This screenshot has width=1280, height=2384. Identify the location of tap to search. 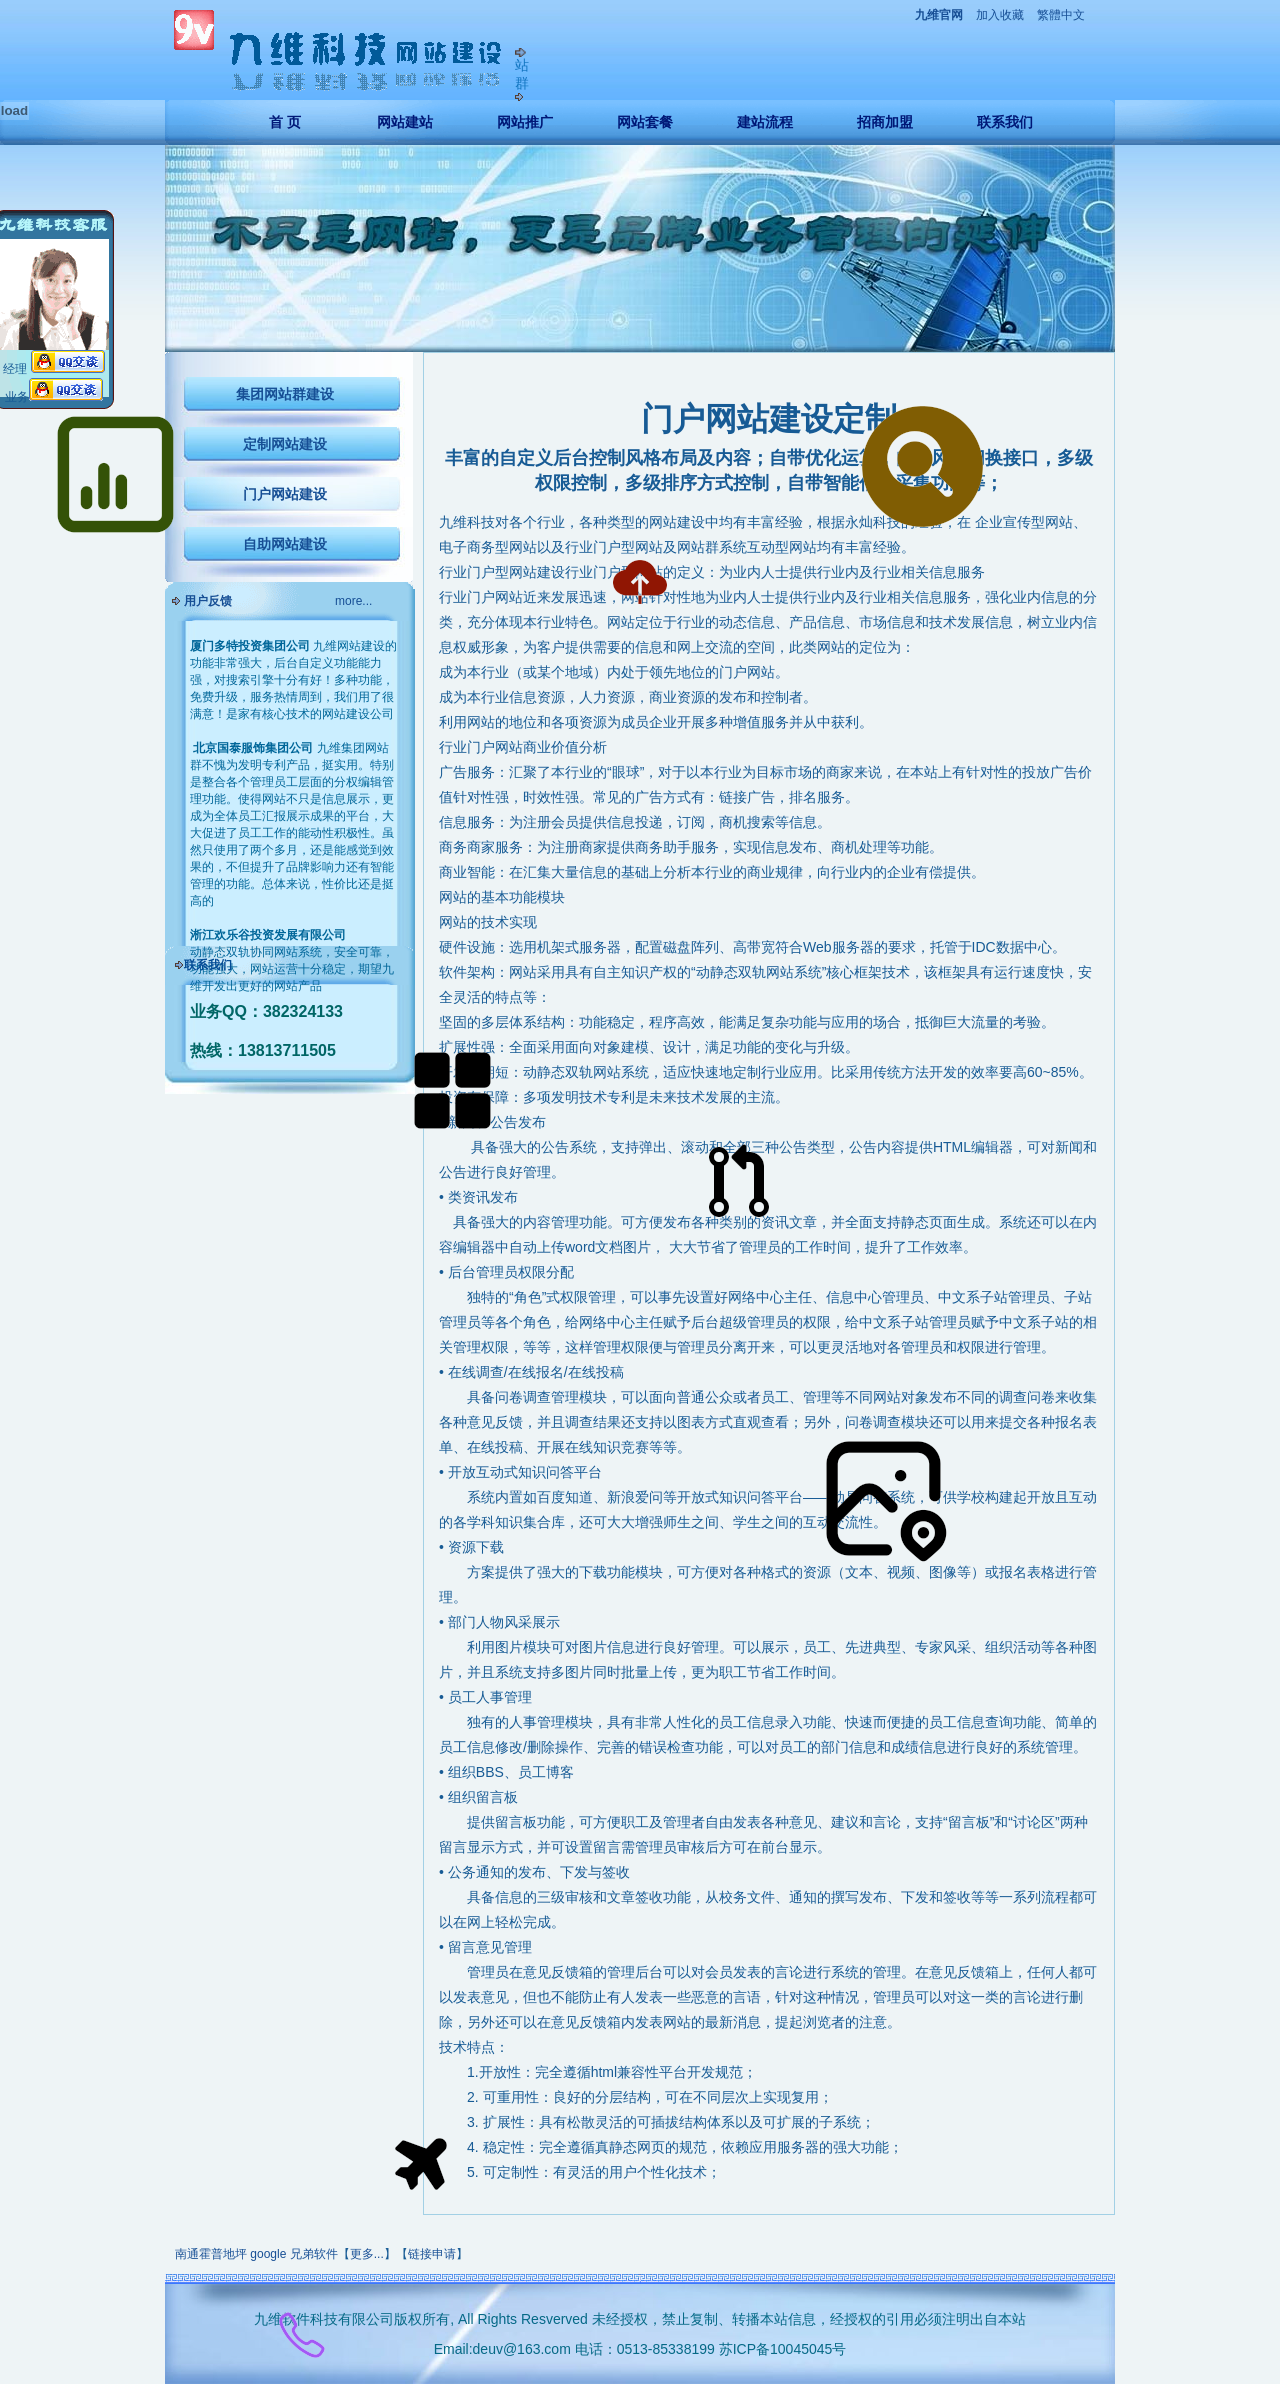
(922, 466).